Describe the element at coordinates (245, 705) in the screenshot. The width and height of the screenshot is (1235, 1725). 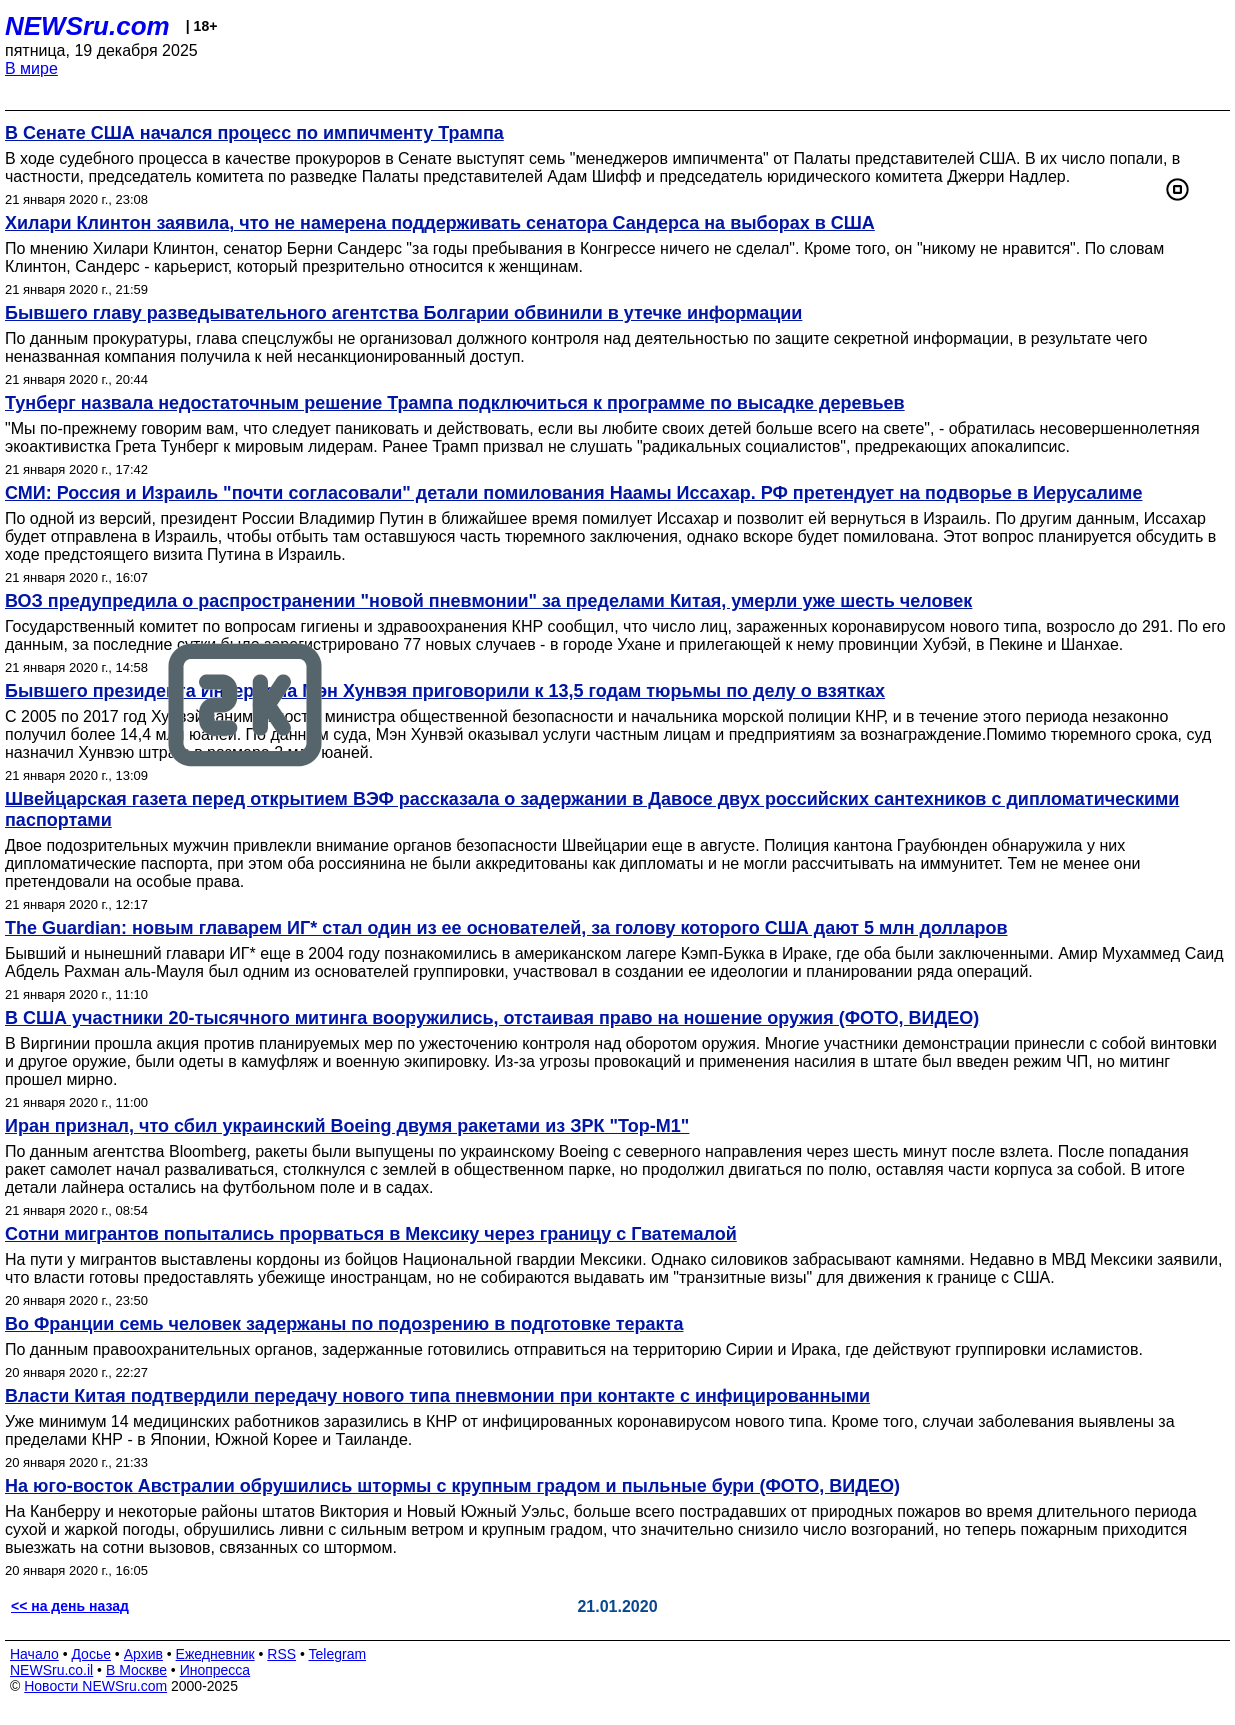
I see `indicates 2K video resolution quality` at that location.